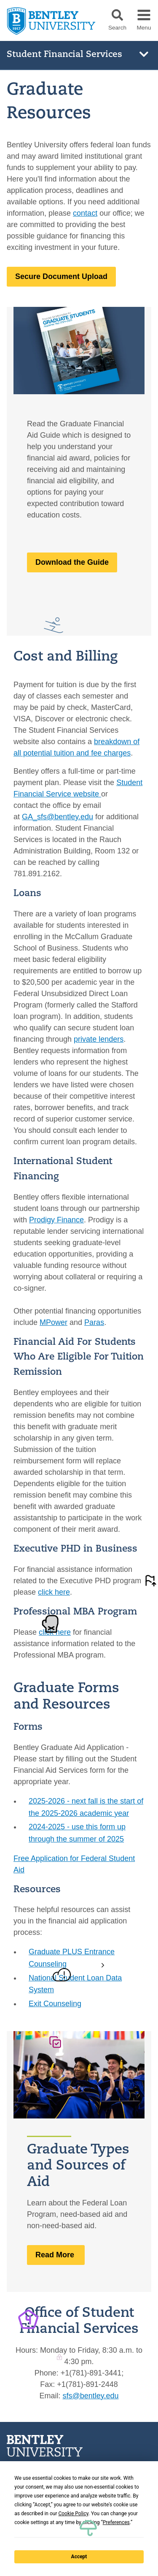 This screenshot has height=2576, width=158. What do you see at coordinates (103, 1965) in the screenshot?
I see `navigate to the next item or screen` at bounding box center [103, 1965].